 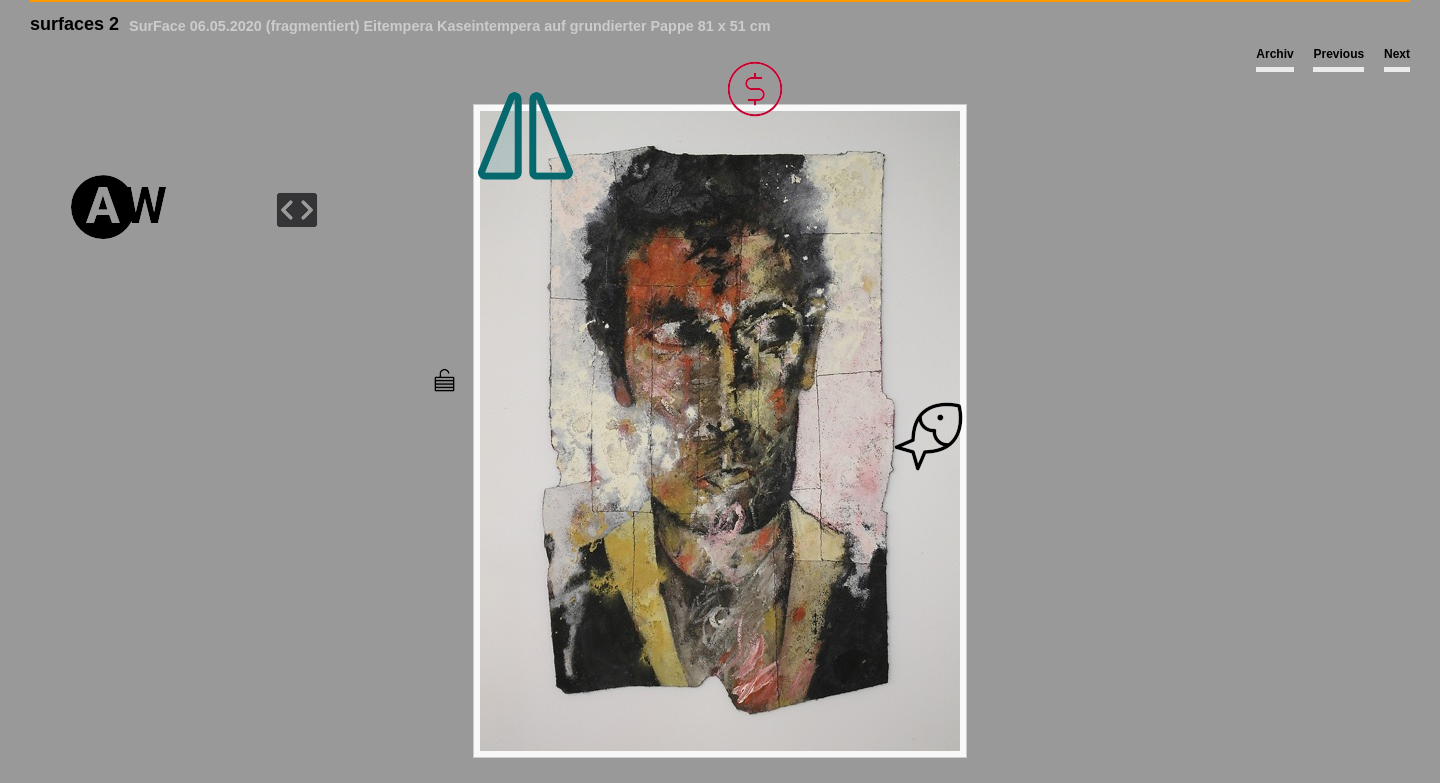 What do you see at coordinates (932, 433) in the screenshot?
I see `browse seafood or fish-related content` at bounding box center [932, 433].